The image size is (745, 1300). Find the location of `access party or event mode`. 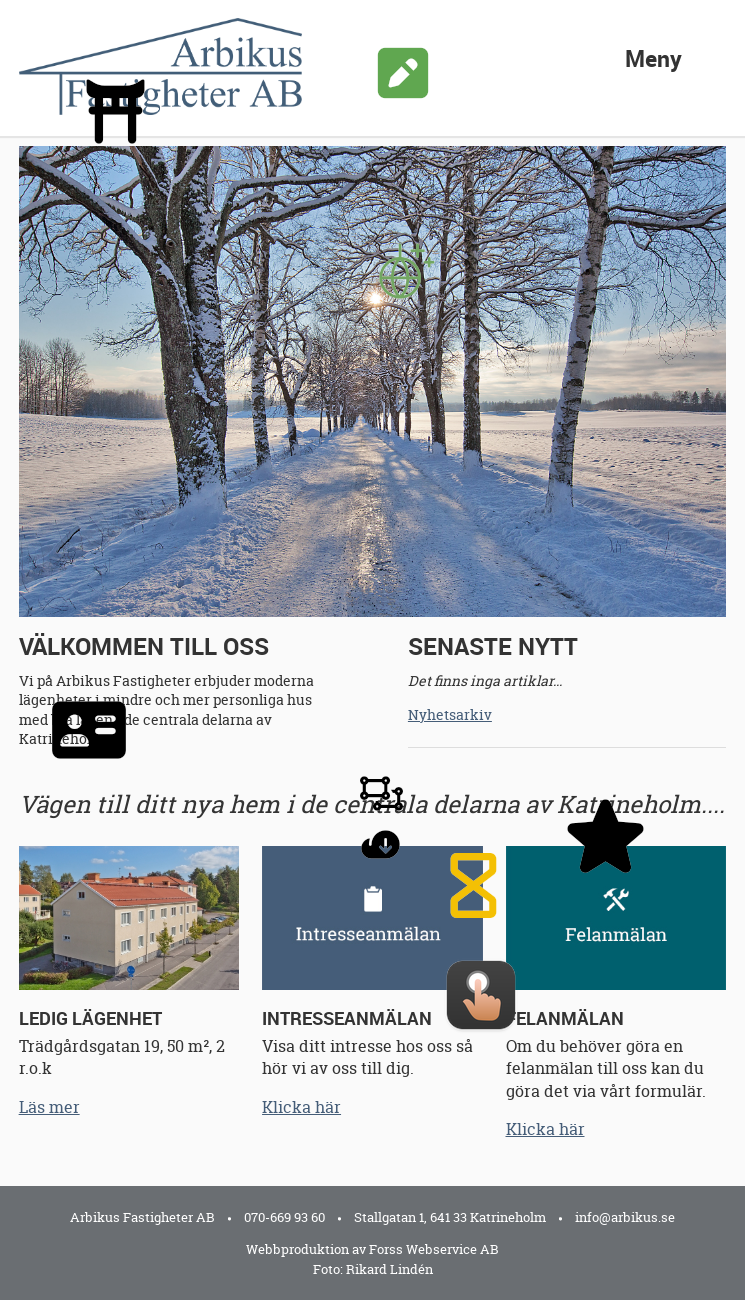

access party or event mode is located at coordinates (404, 272).